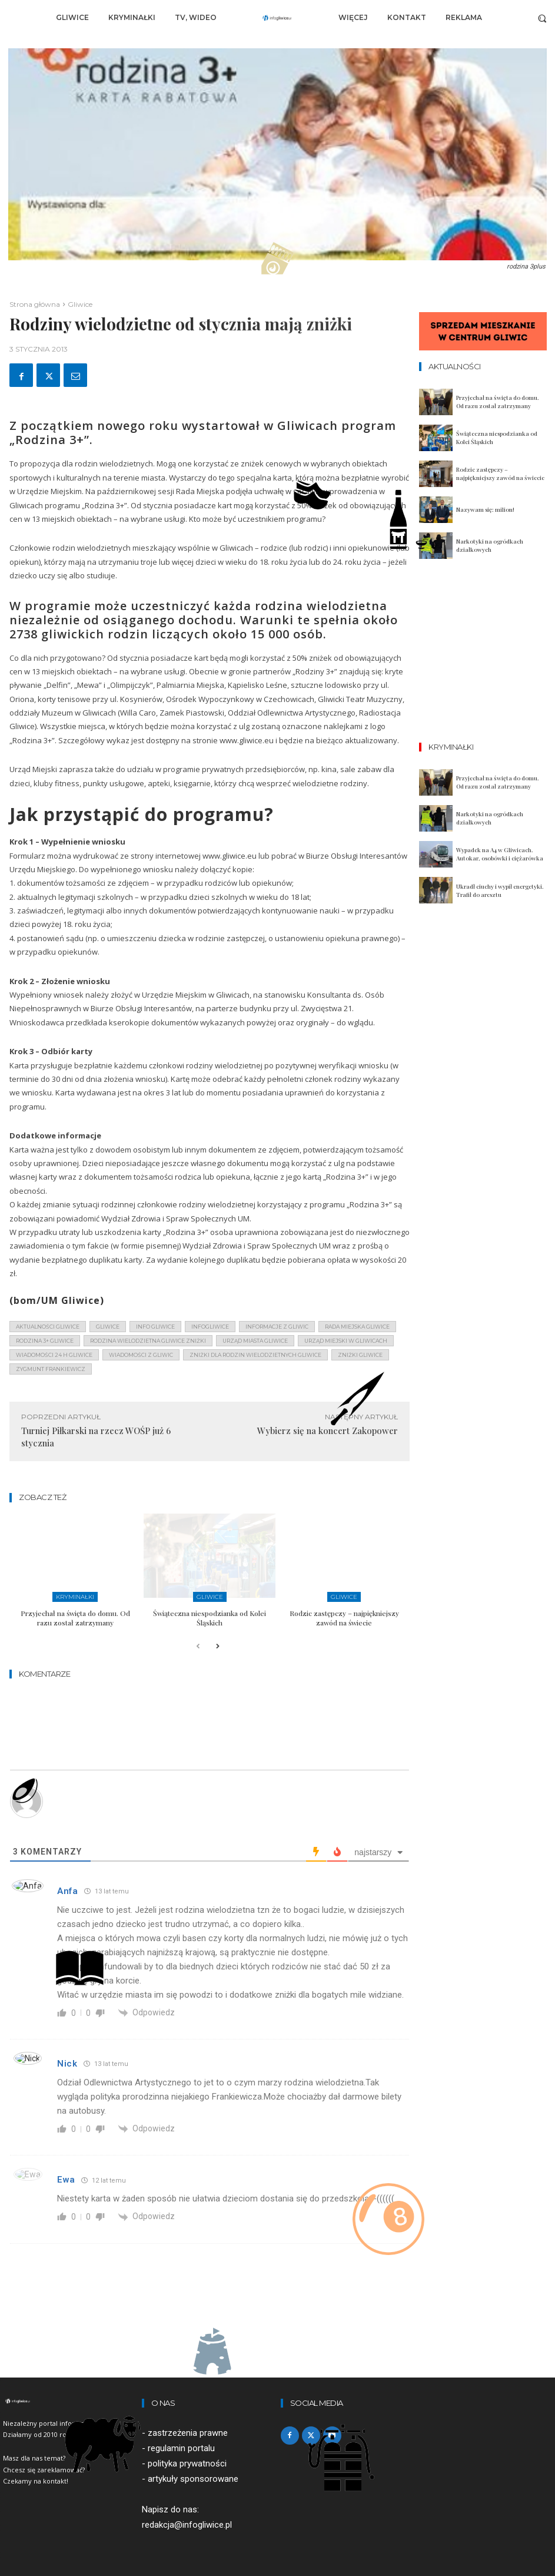 The width and height of the screenshot is (555, 2576). What do you see at coordinates (343, 2457) in the screenshot?
I see `access diving or scuba equipment settings` at bounding box center [343, 2457].